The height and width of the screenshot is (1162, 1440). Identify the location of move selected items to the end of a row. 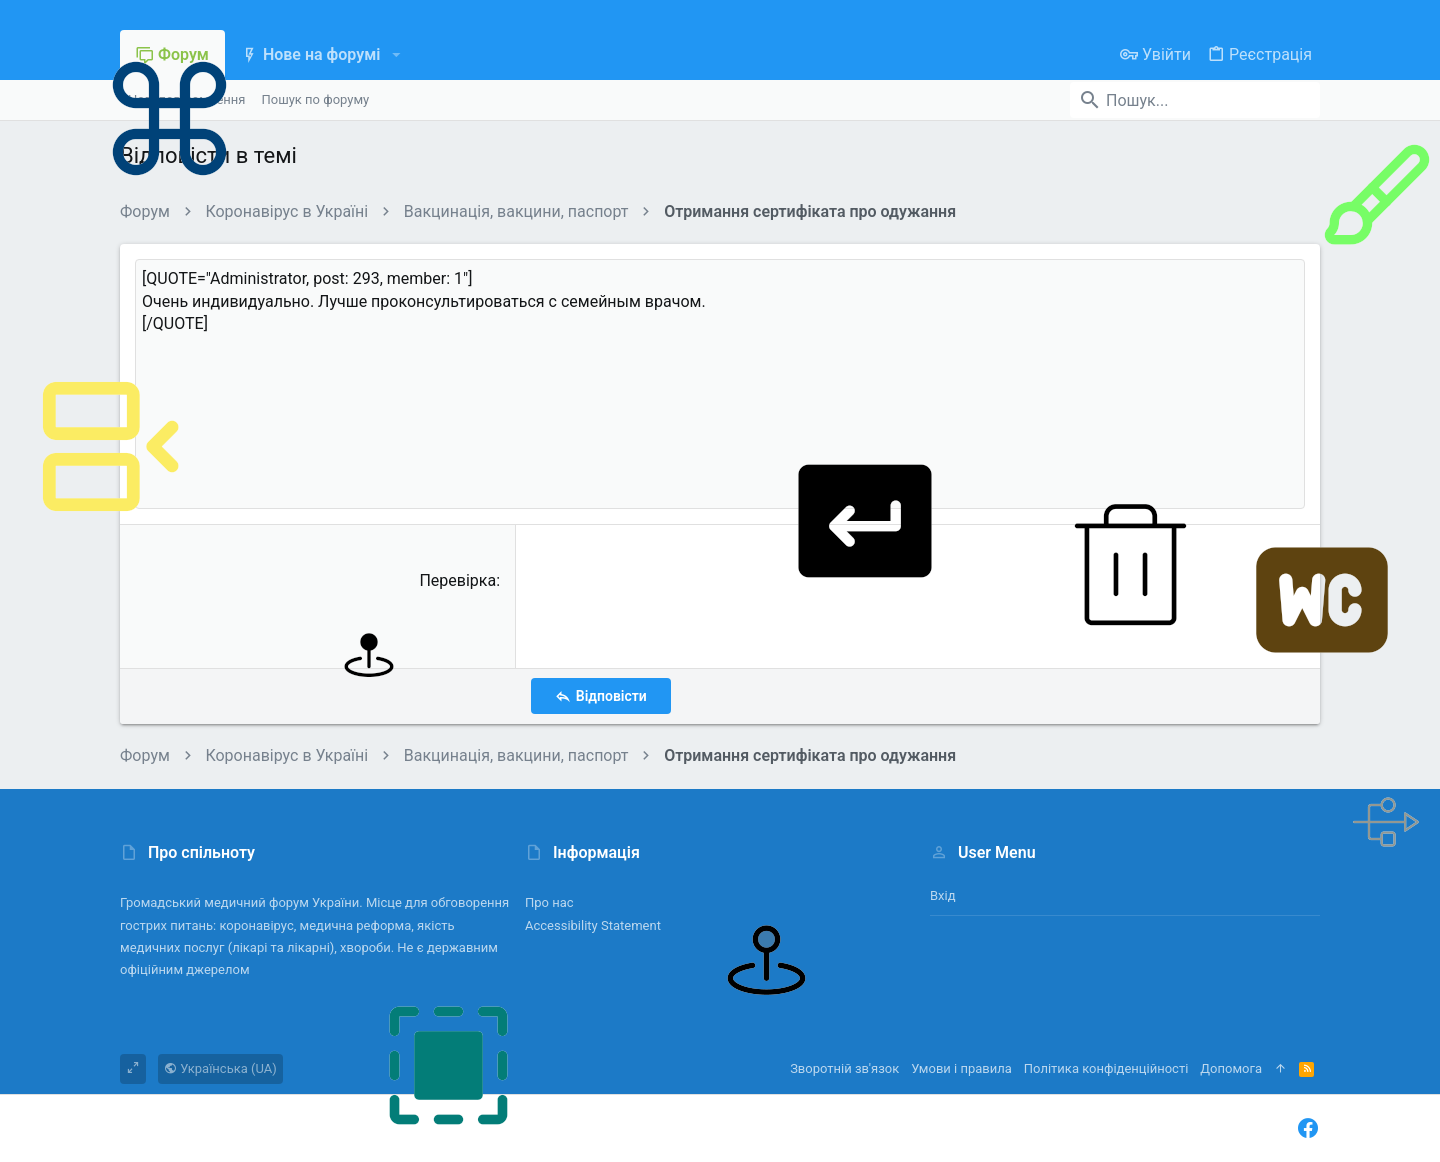
(107, 446).